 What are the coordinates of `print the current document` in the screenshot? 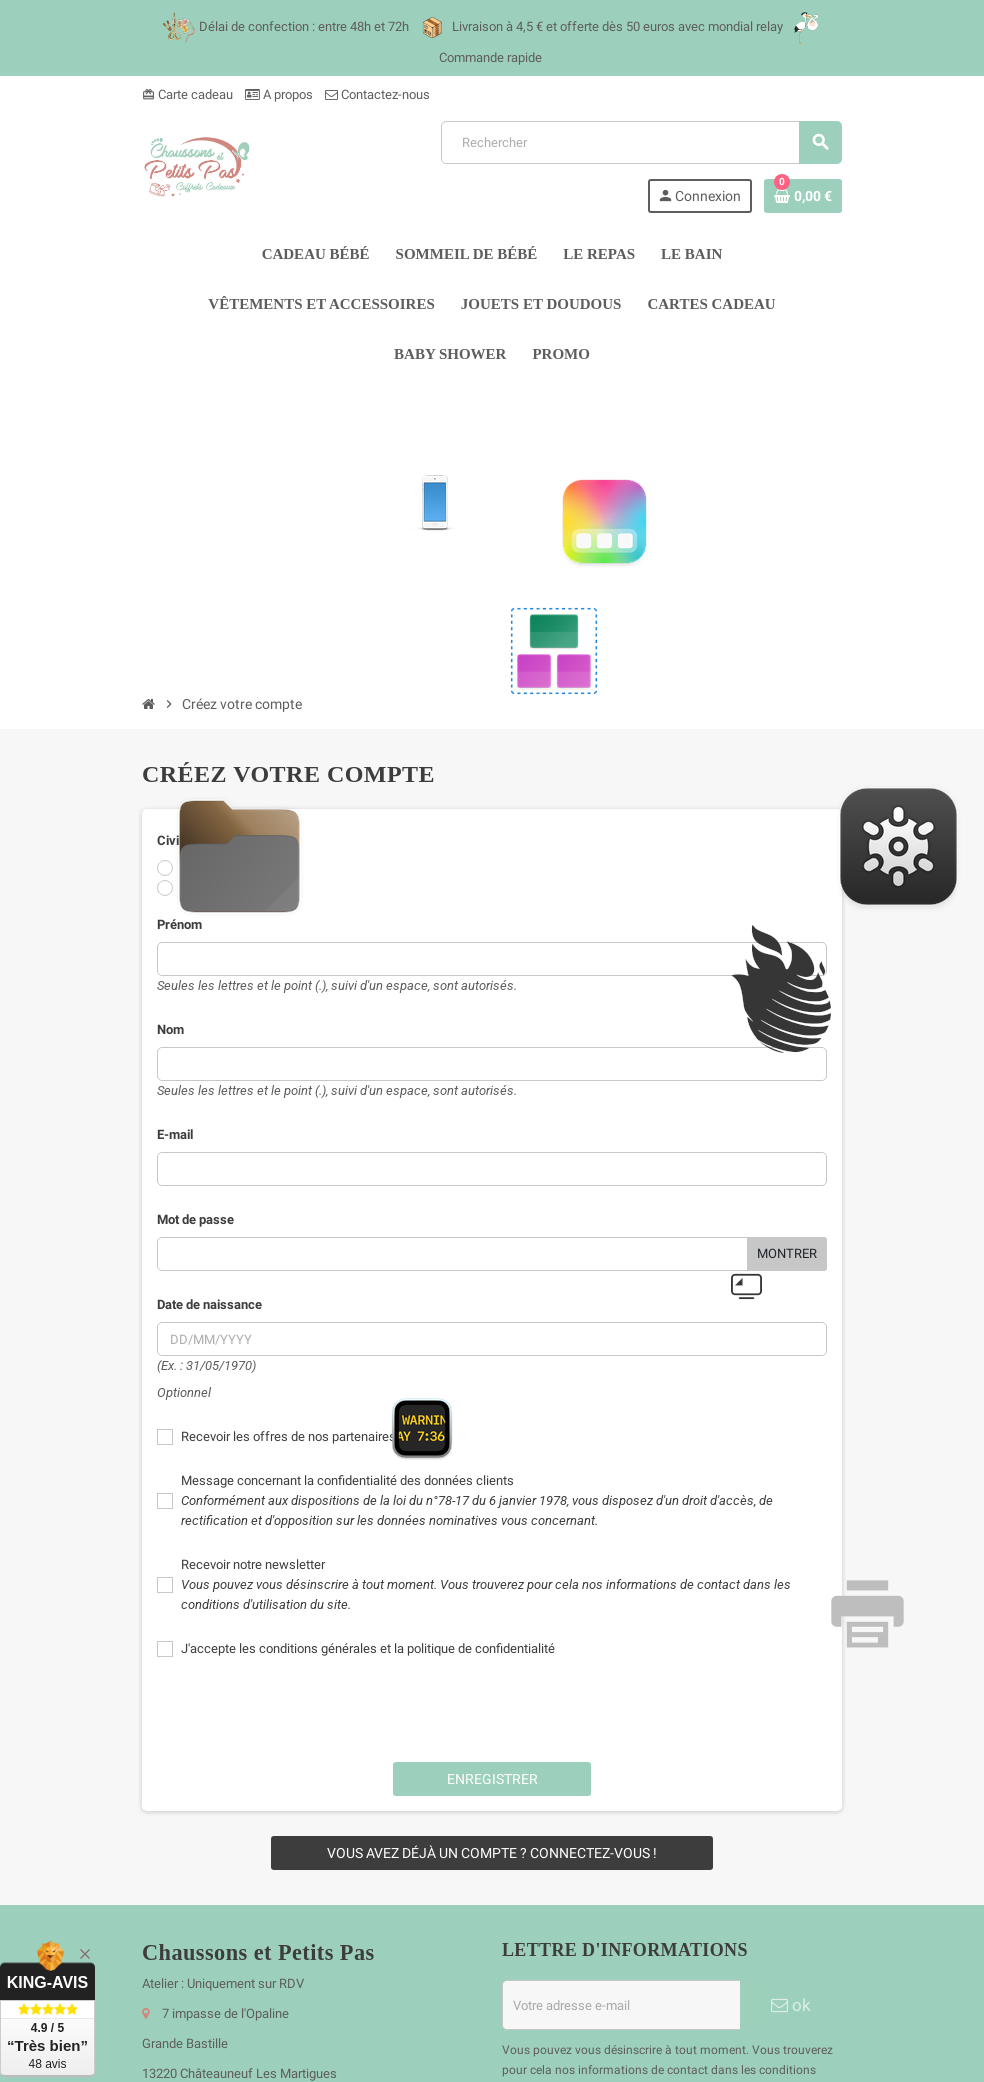 It's located at (867, 1616).